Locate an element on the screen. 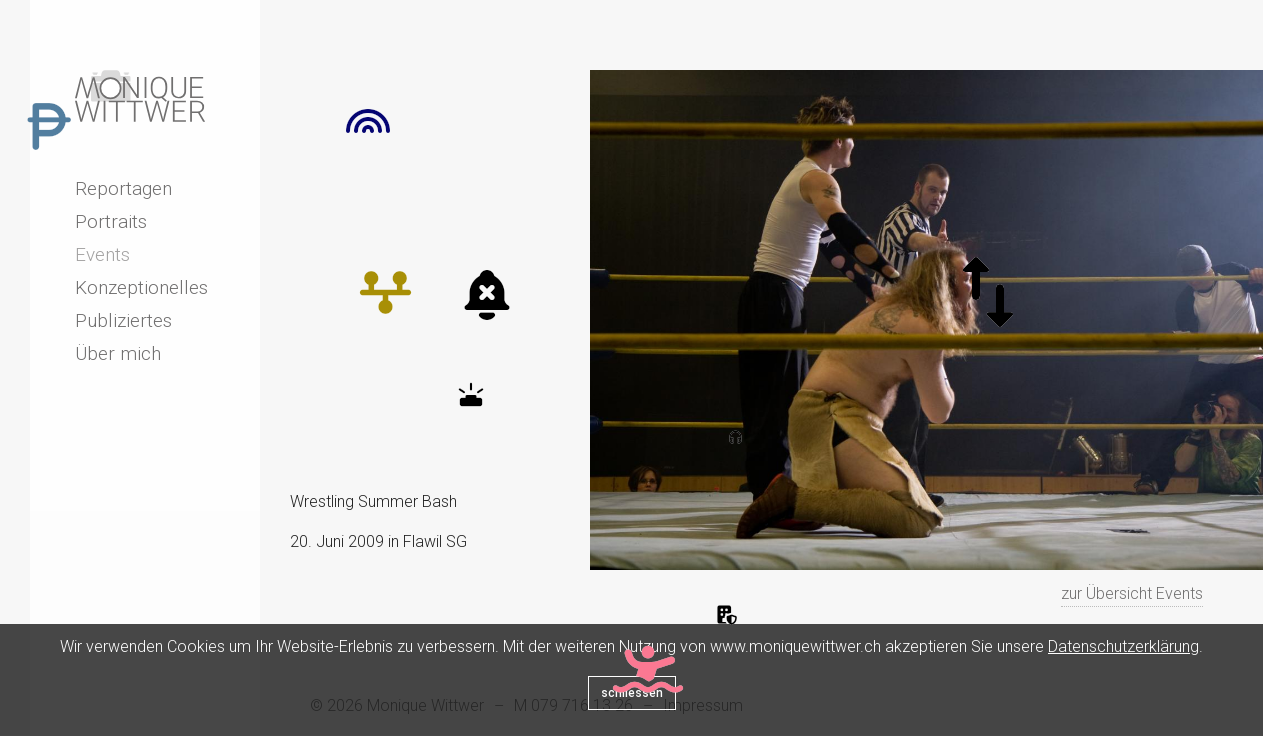  listen to audio or music is located at coordinates (735, 437).